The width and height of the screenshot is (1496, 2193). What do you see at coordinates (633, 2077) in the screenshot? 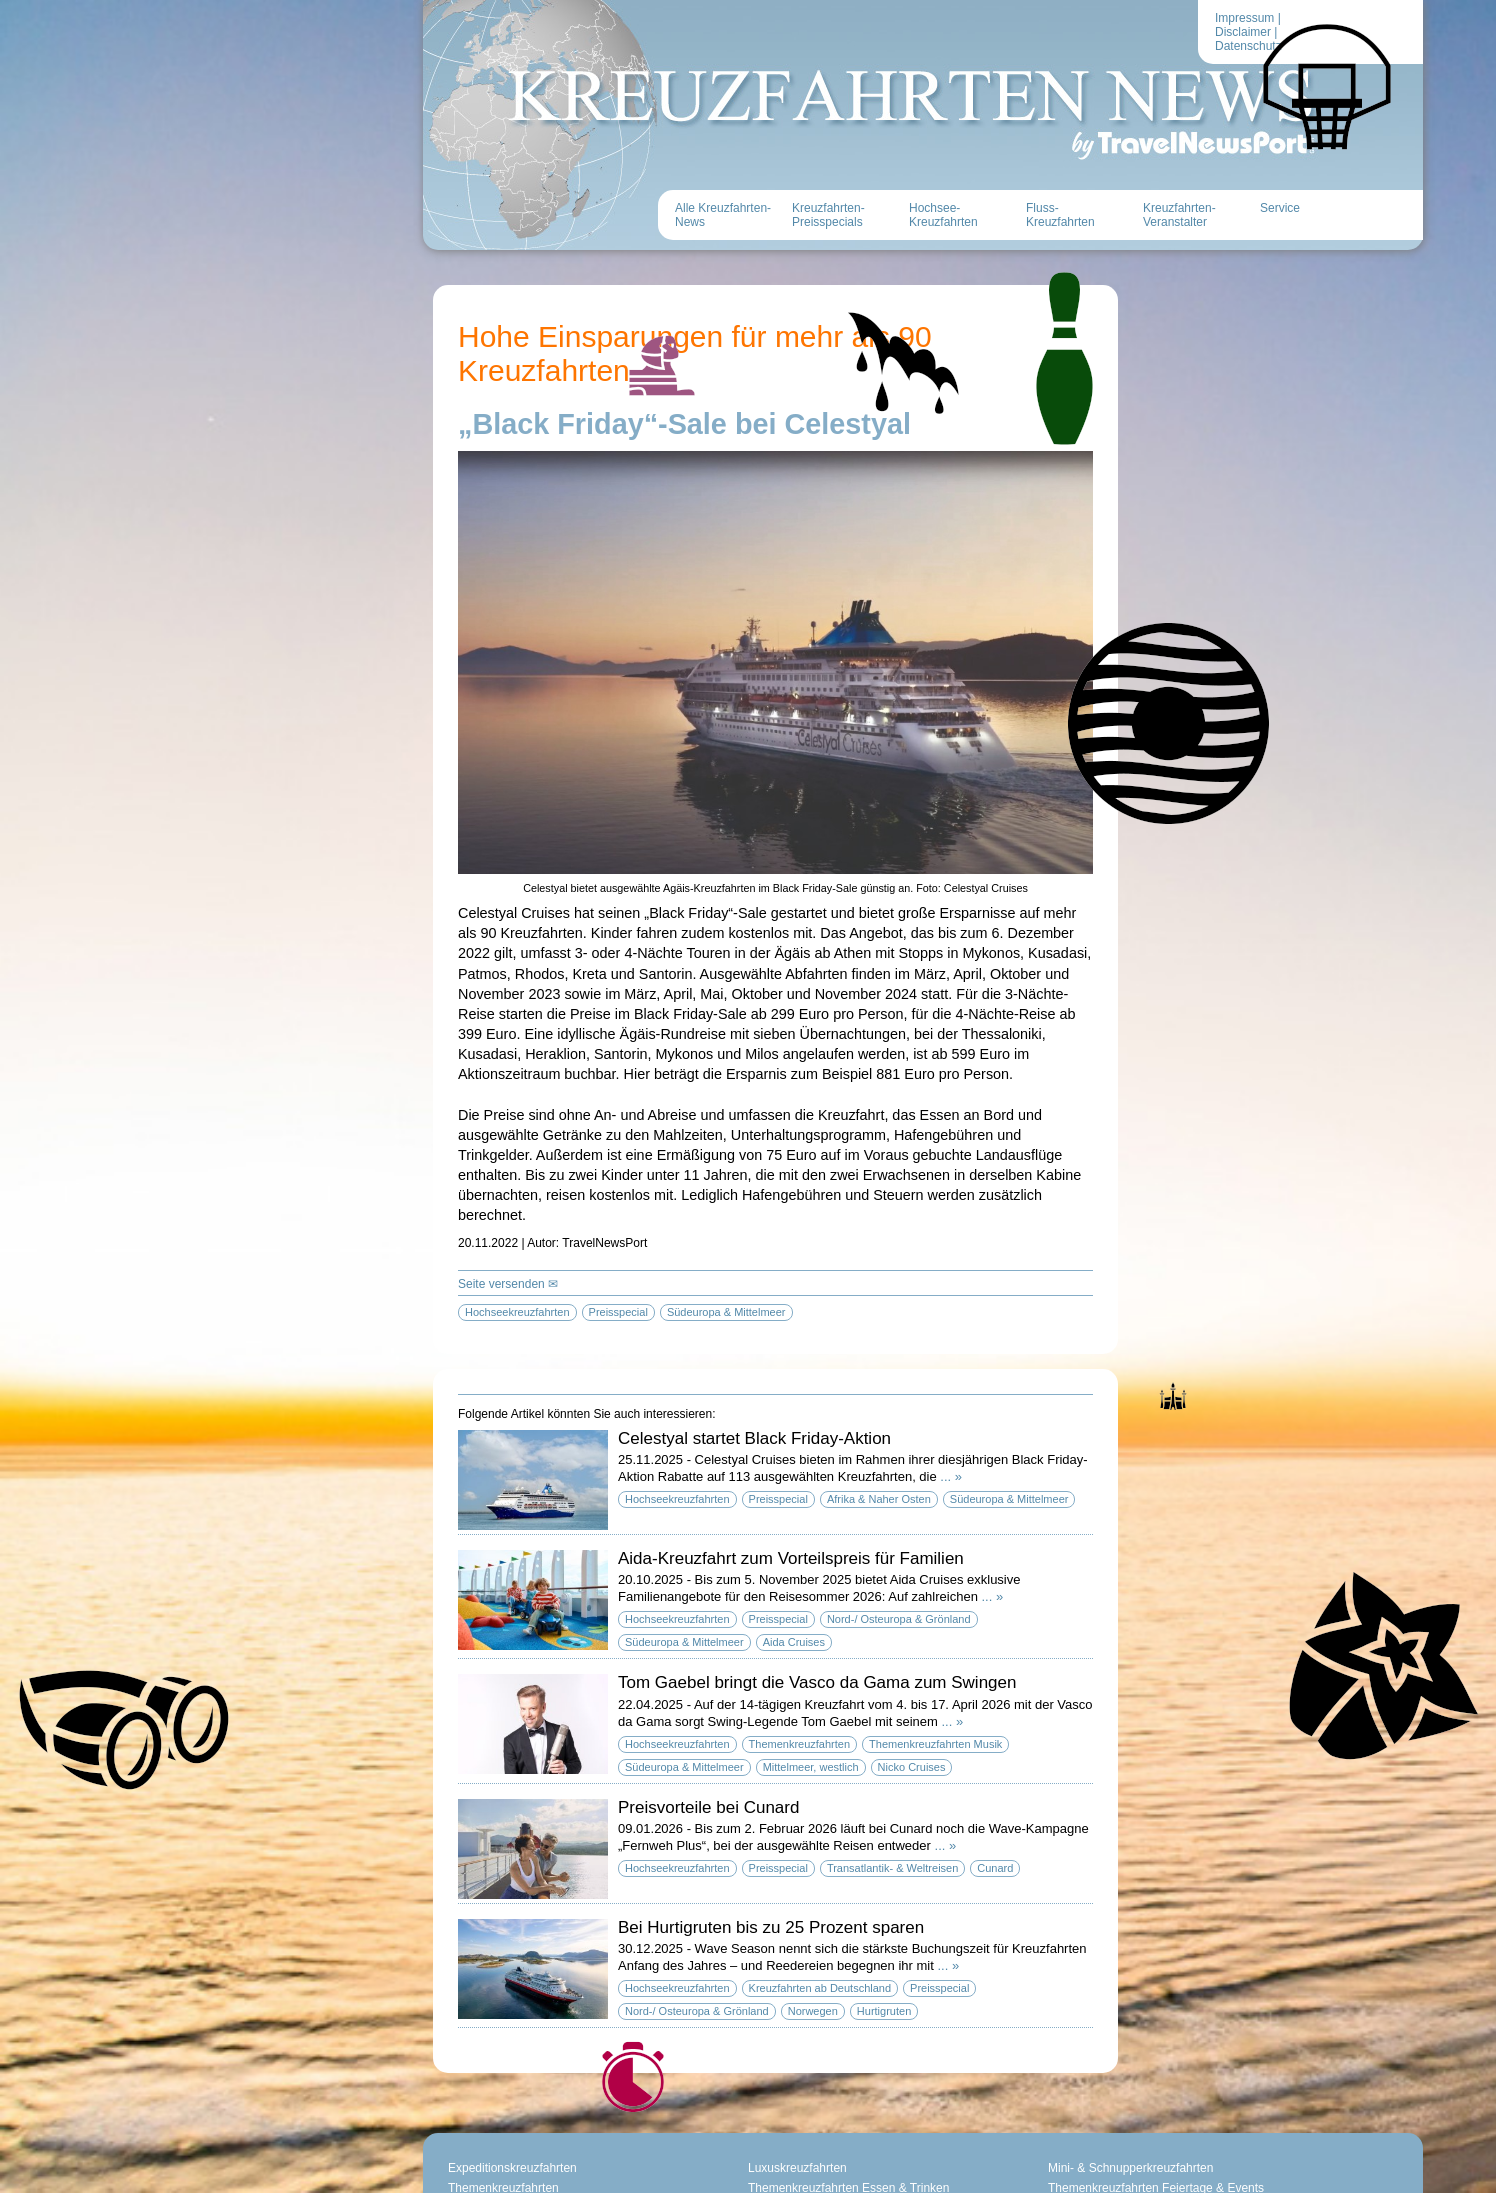
I see `start or stop a timer` at bounding box center [633, 2077].